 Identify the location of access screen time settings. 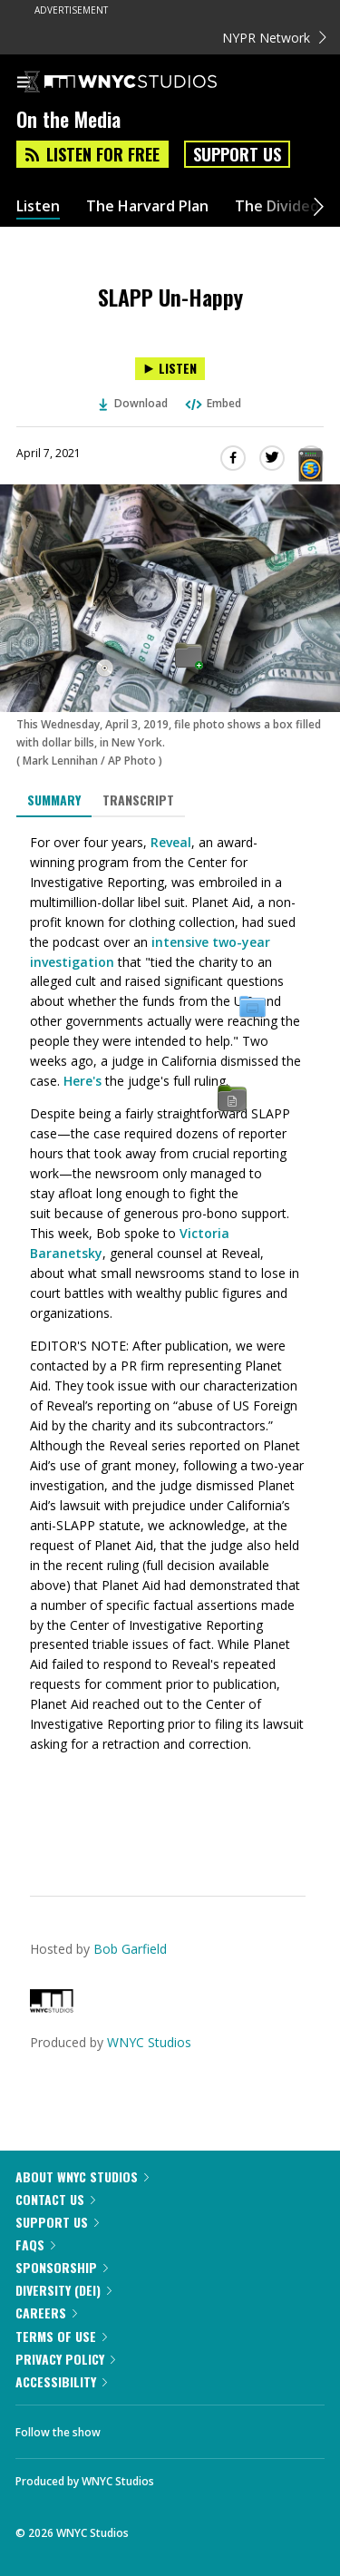
(33, 82).